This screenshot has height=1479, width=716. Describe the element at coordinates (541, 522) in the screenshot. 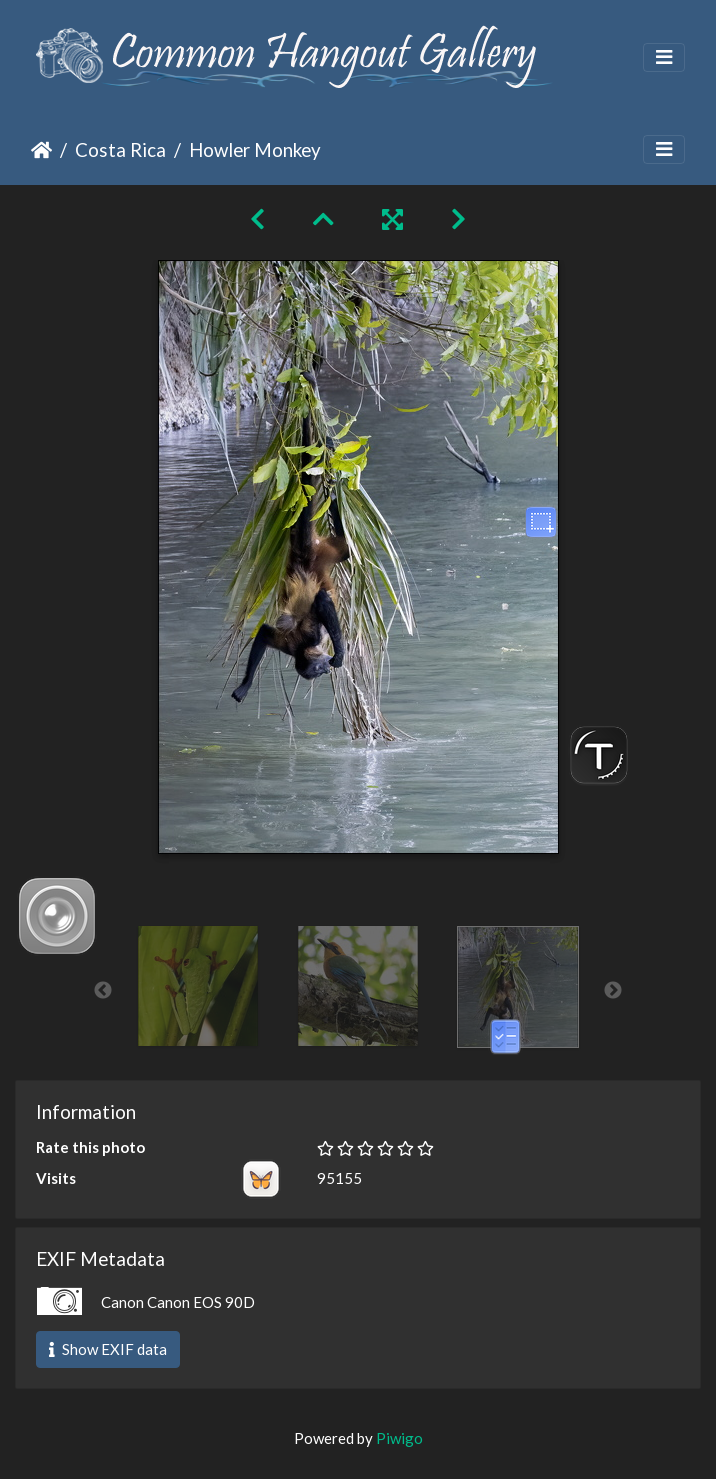

I see `take a screenshot` at that location.